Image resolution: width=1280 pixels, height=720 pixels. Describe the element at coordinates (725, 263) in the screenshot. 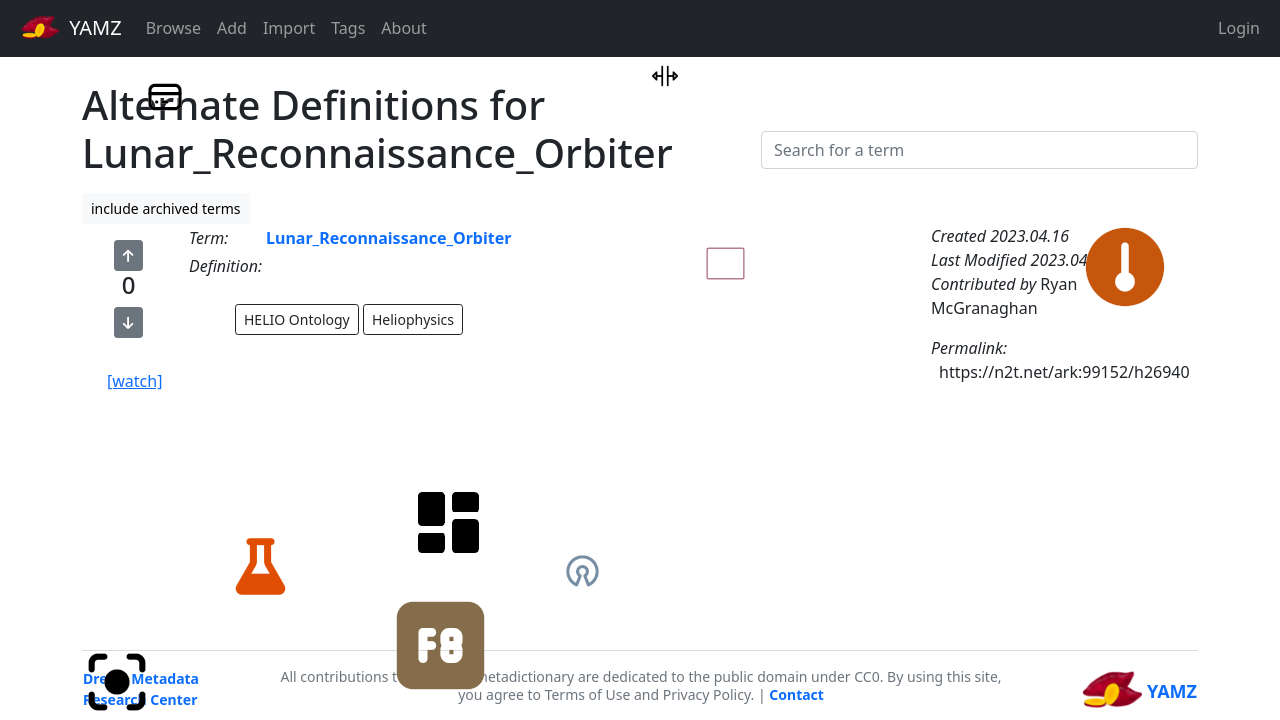

I see `placeholder for content or media` at that location.